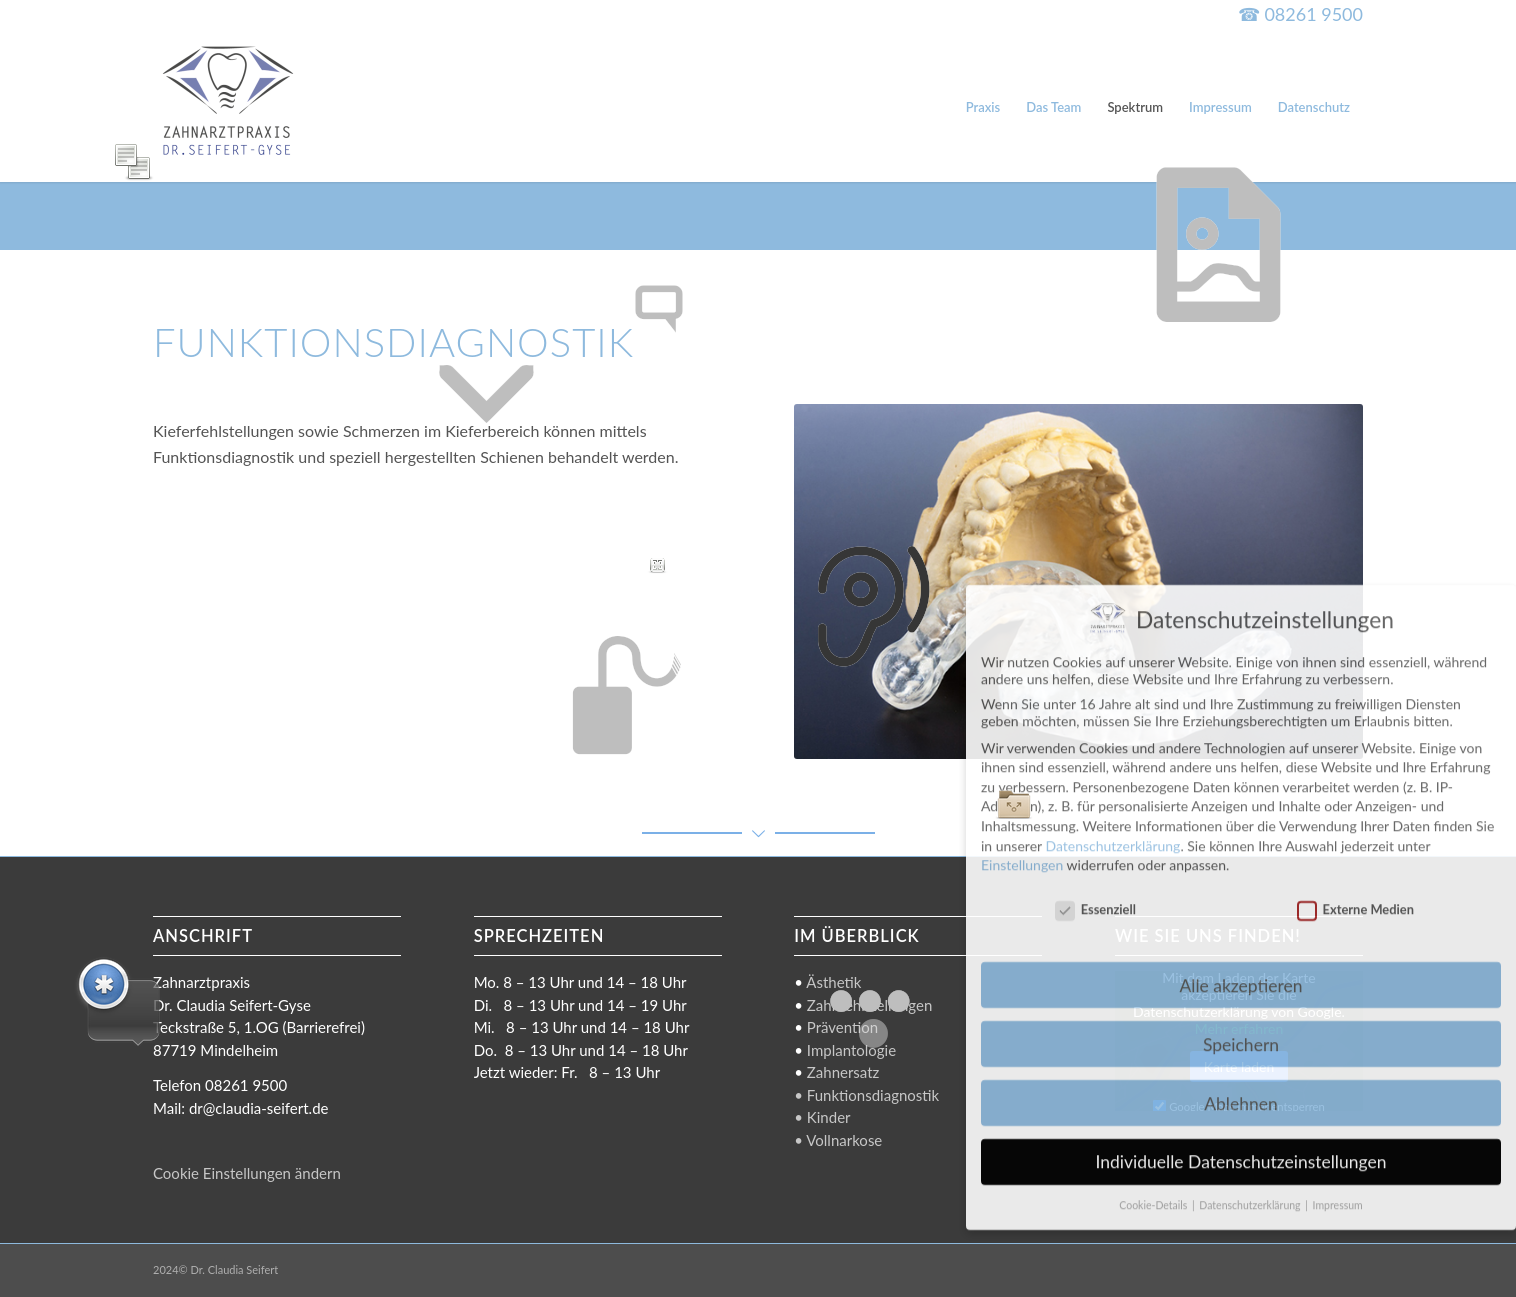 The image size is (1516, 1297). I want to click on fit content to window, so click(657, 564).